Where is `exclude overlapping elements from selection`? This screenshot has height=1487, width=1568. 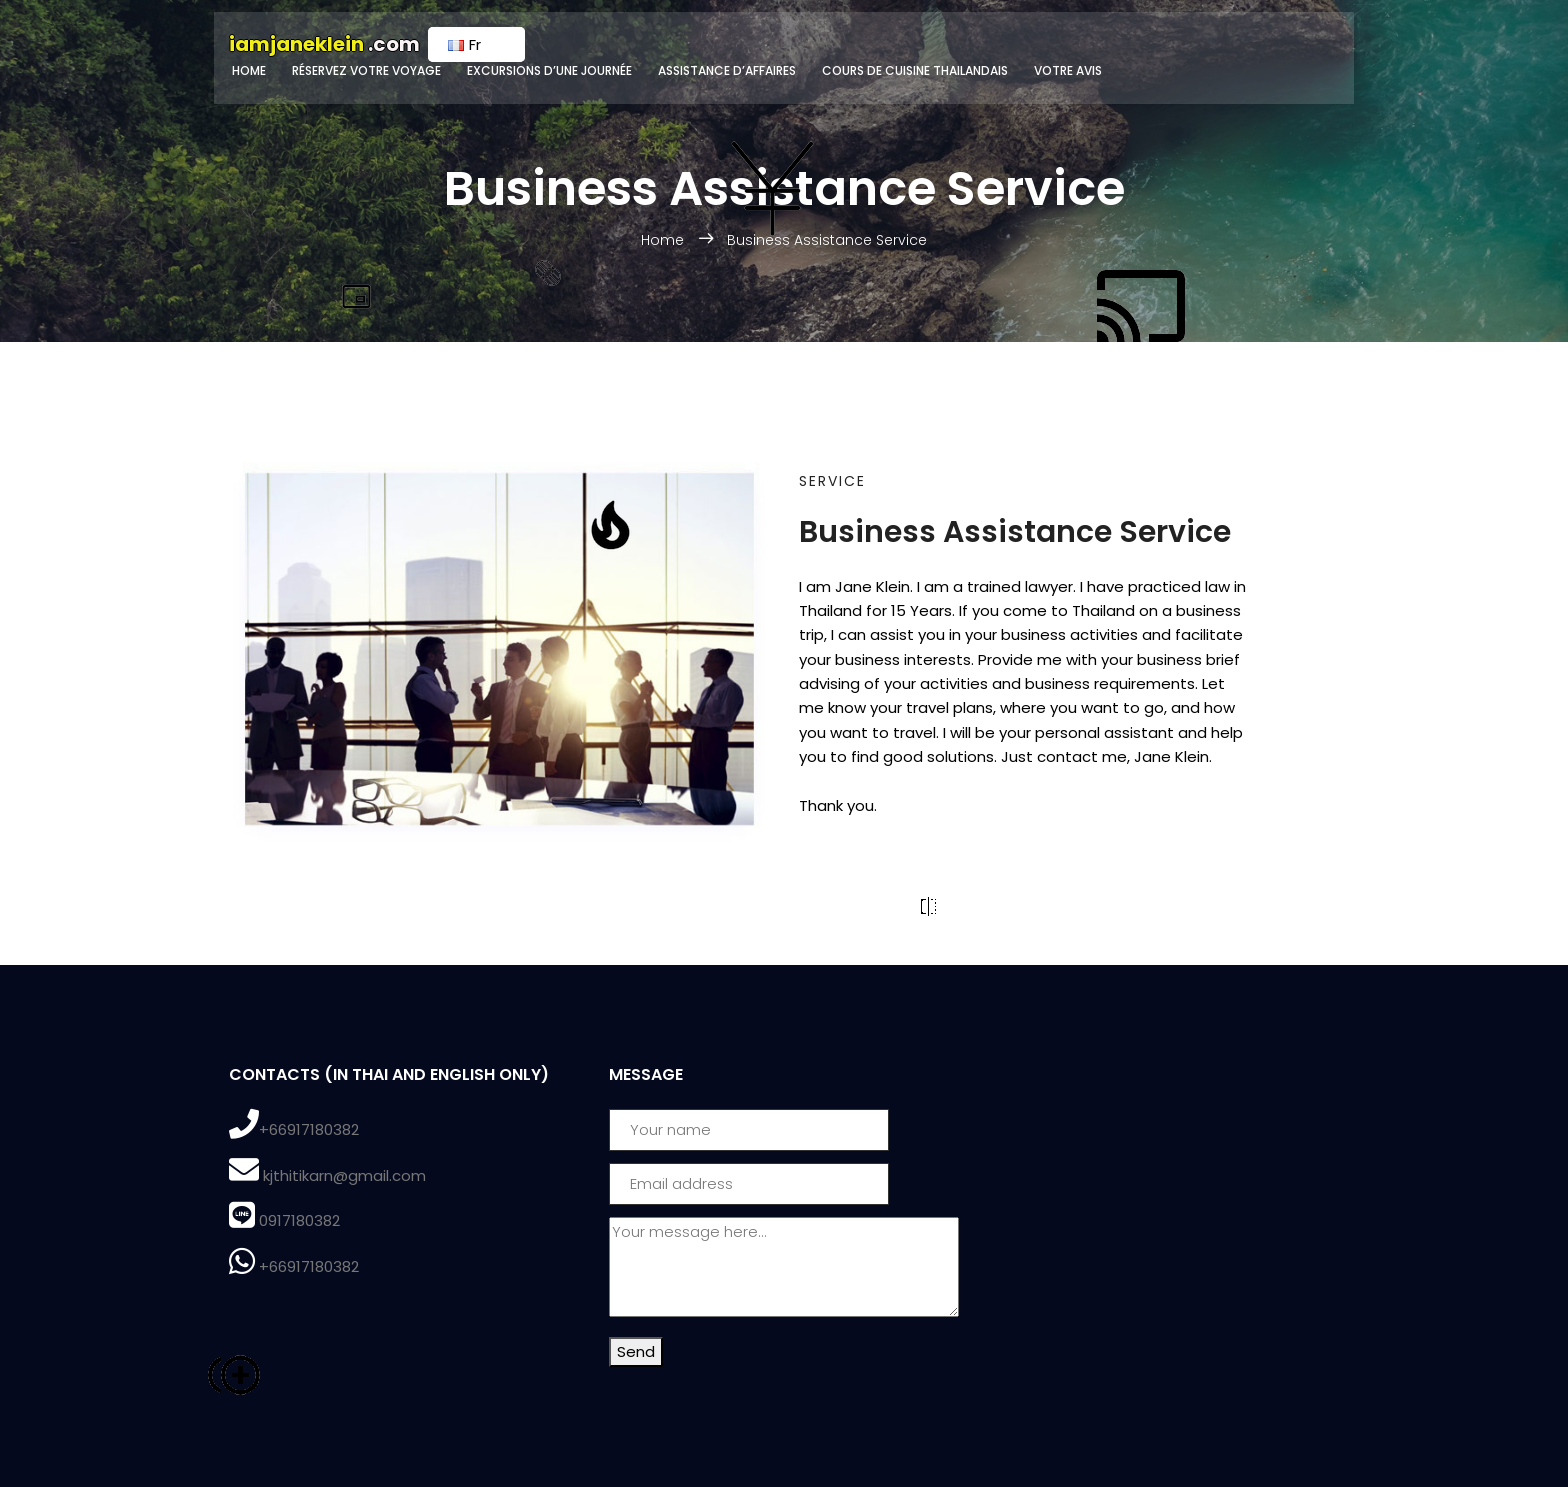 exclude overlapping elements from selection is located at coordinates (548, 273).